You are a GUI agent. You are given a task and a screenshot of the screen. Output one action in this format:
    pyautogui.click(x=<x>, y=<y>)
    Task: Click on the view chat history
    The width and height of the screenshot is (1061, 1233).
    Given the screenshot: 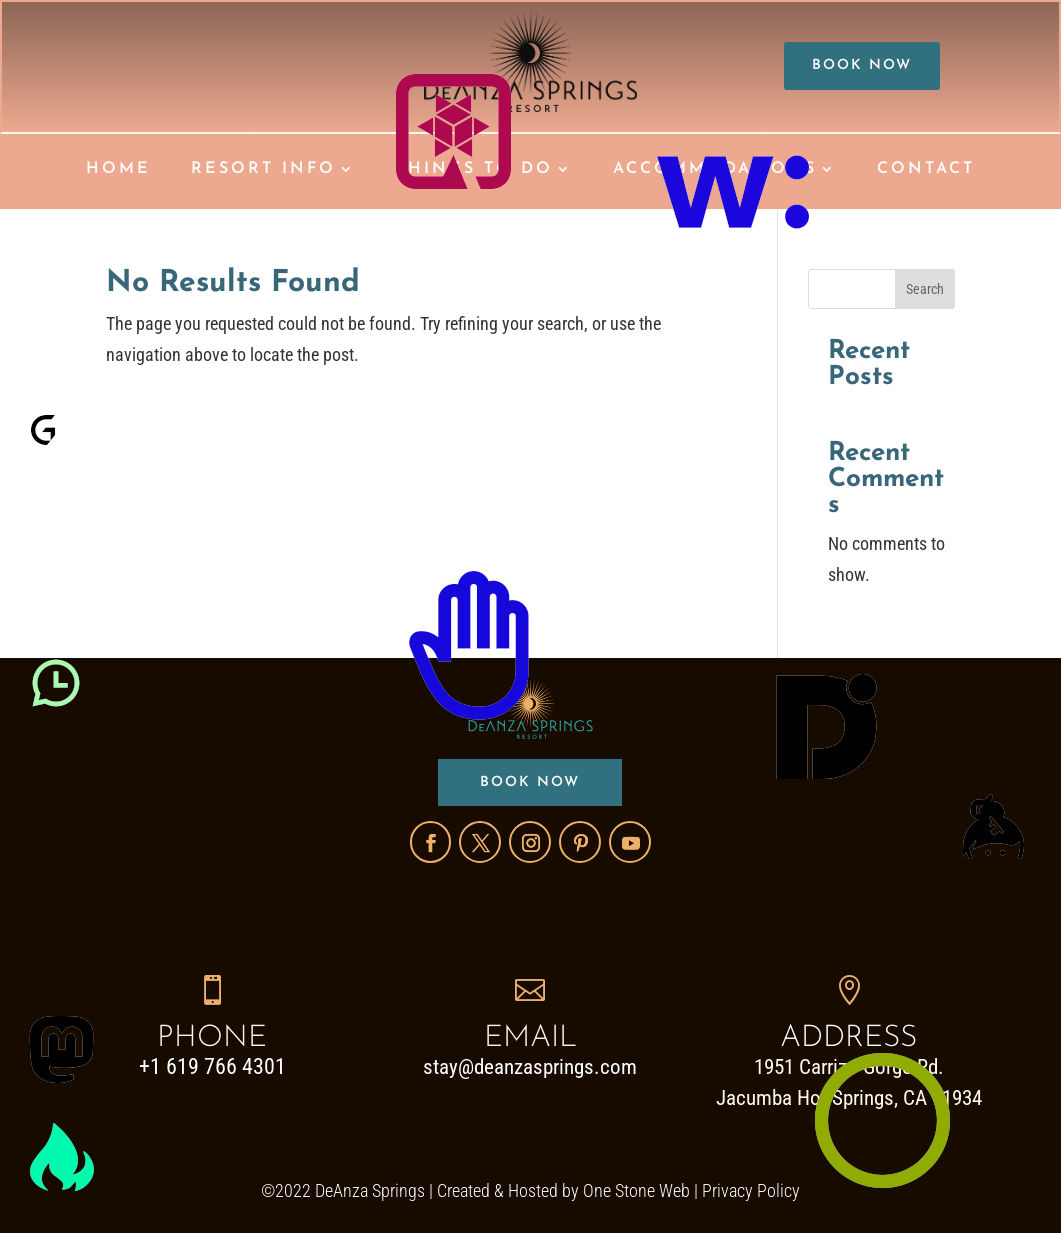 What is the action you would take?
    pyautogui.click(x=56, y=683)
    